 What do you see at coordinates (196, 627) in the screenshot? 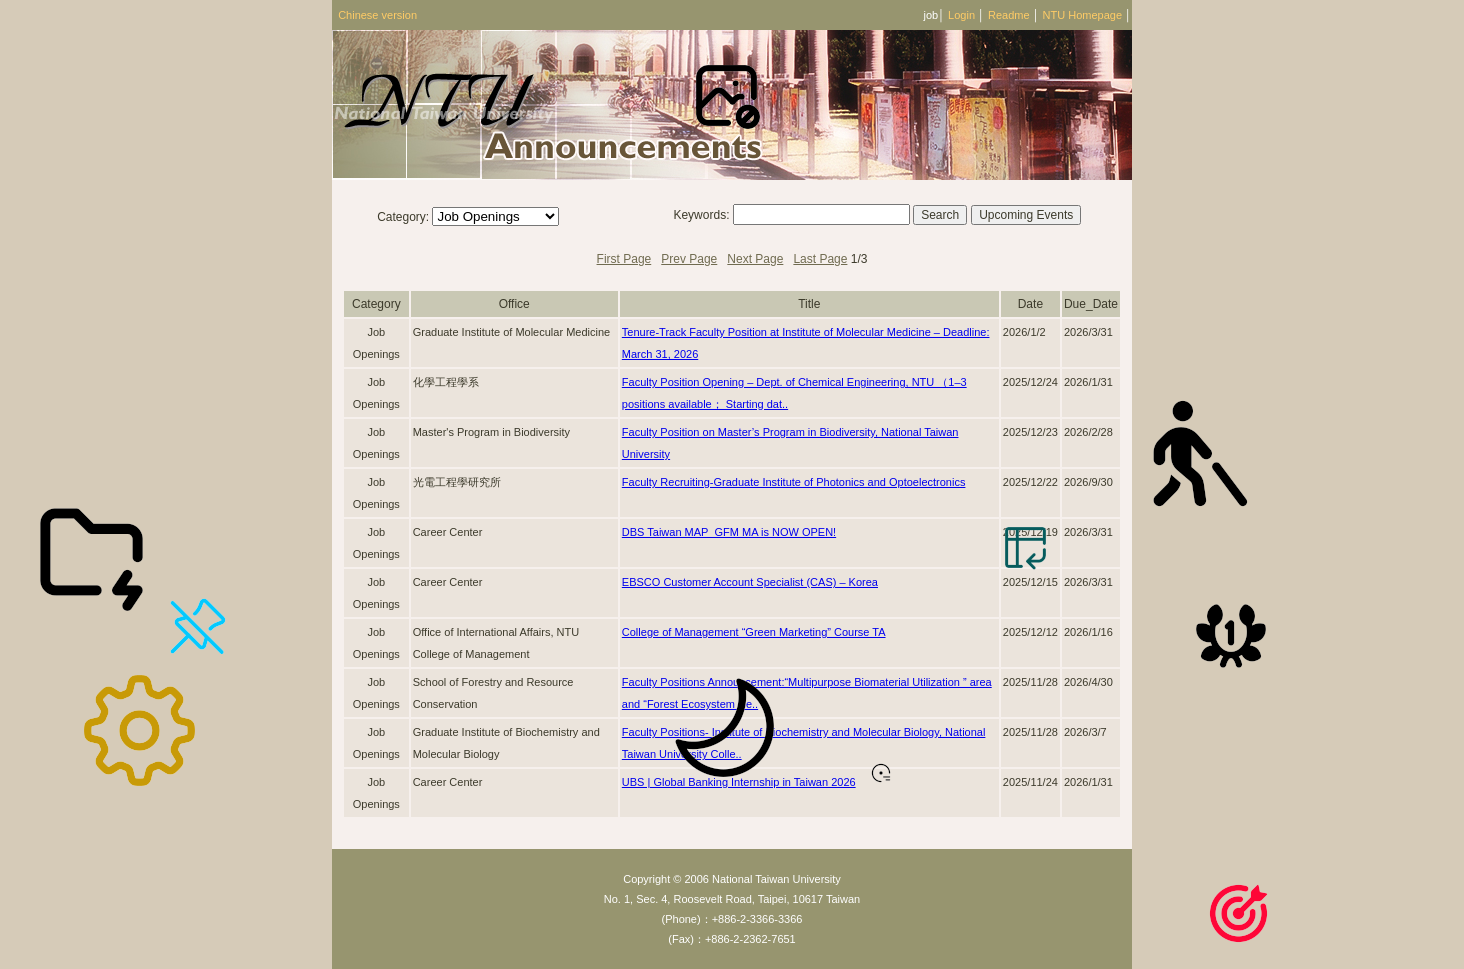
I see `unpin an item from your saved collection` at bounding box center [196, 627].